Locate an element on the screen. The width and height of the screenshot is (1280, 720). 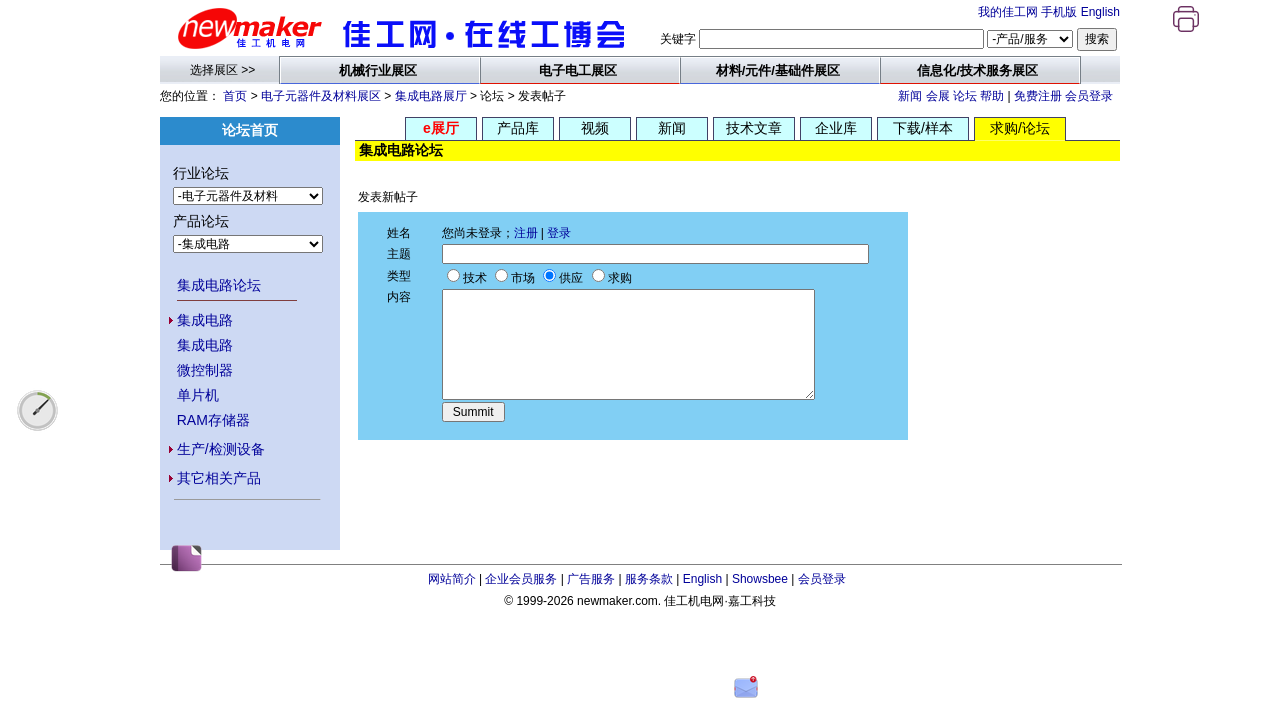
send an email or message is located at coordinates (746, 688).